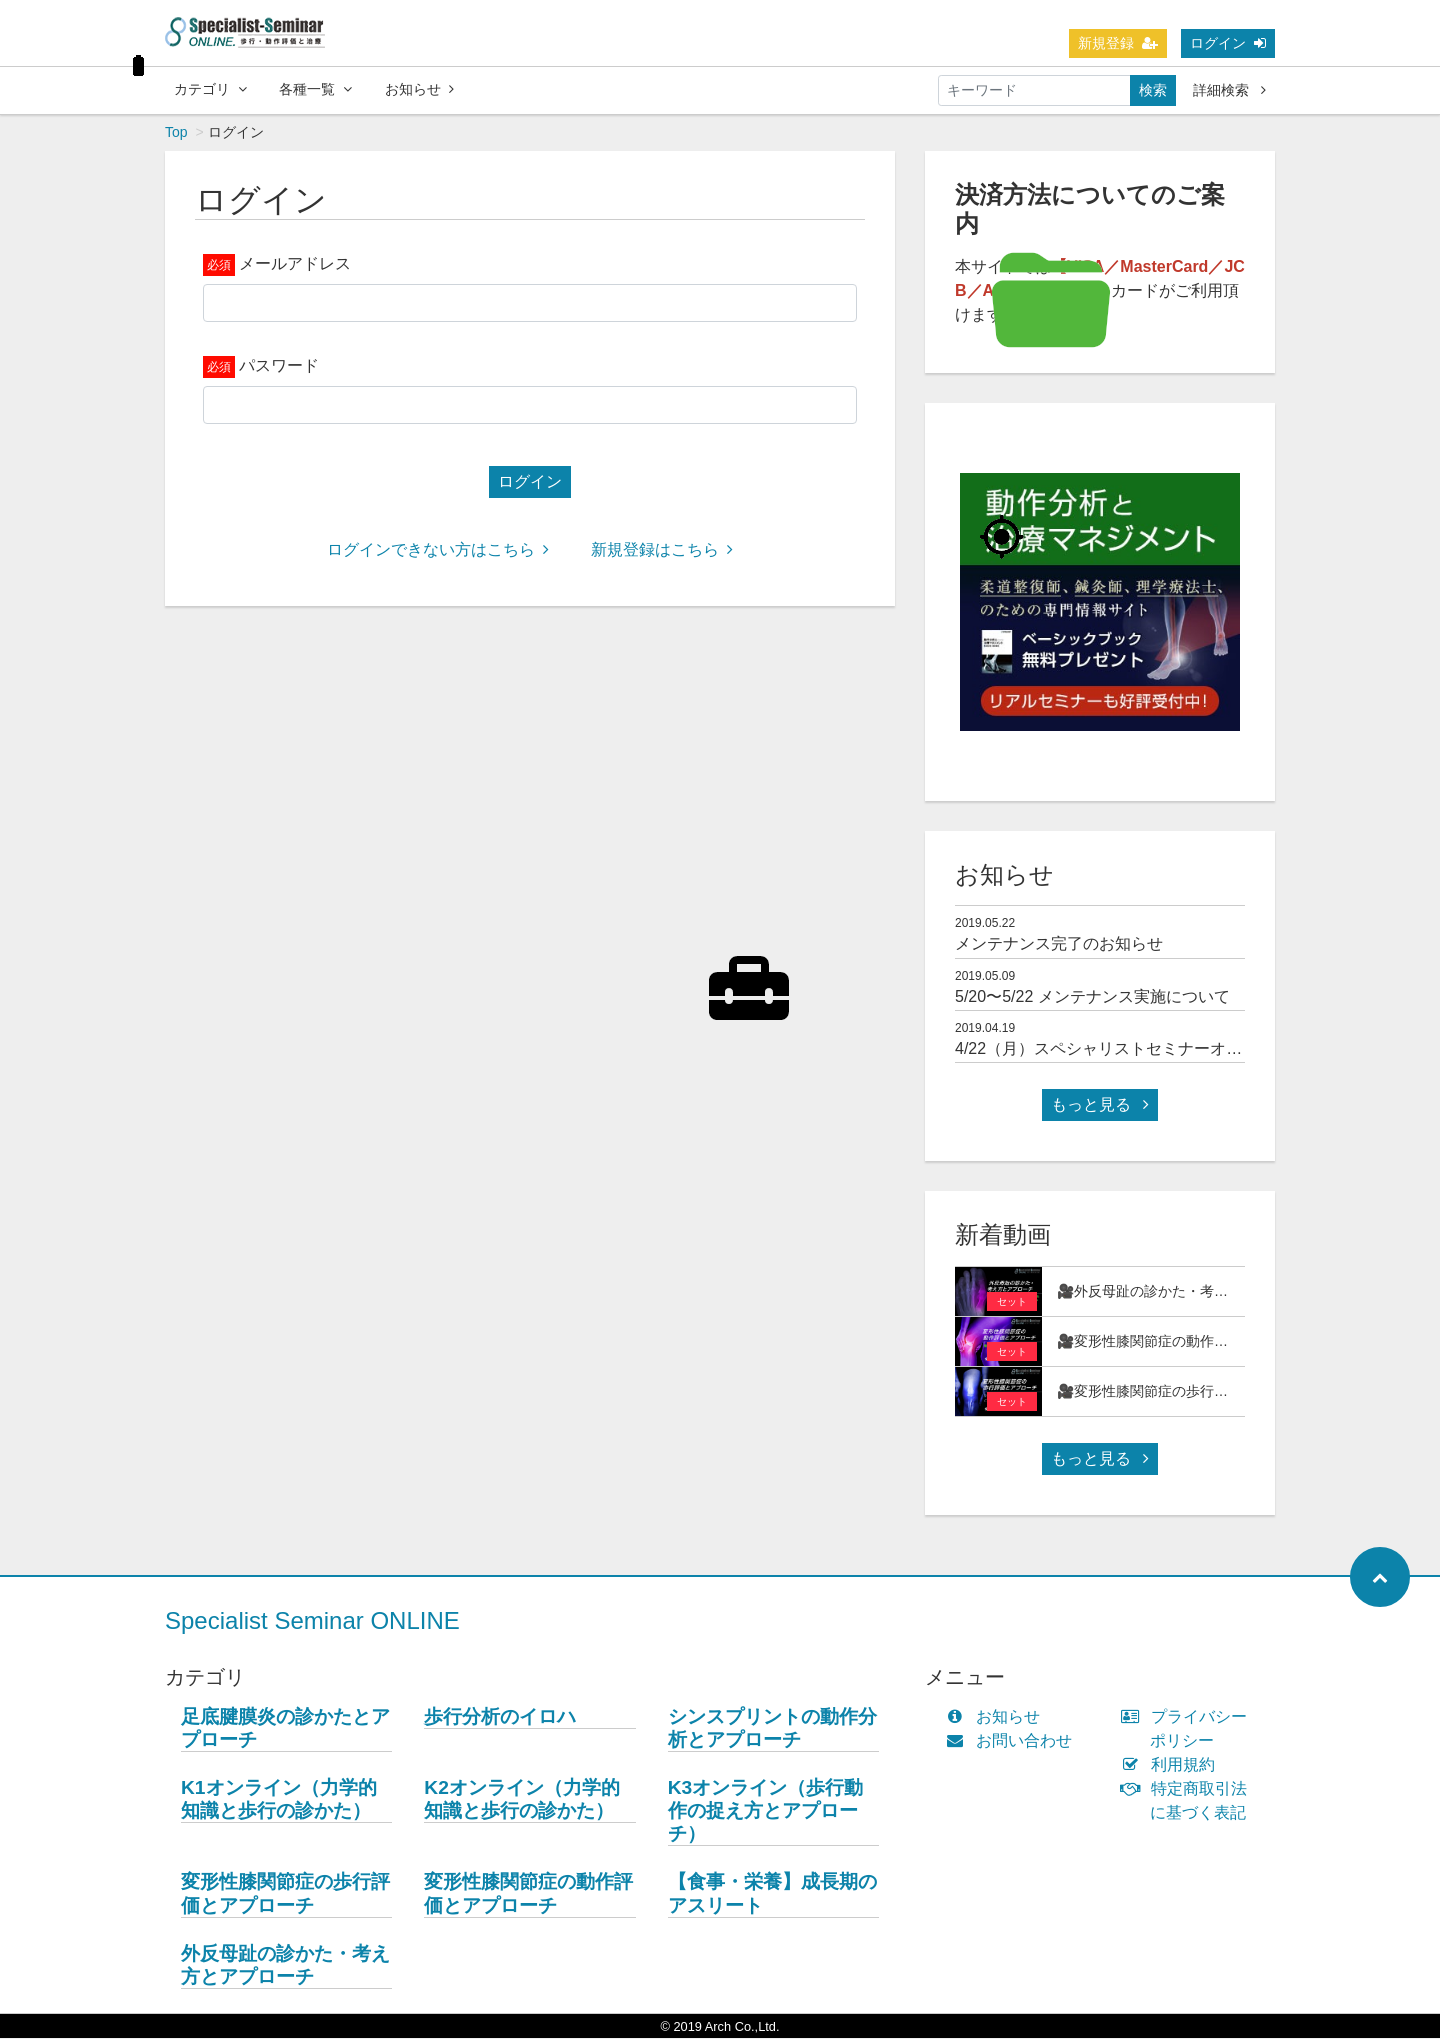  What do you see at coordinates (1051, 300) in the screenshot?
I see `open folder to view contents` at bounding box center [1051, 300].